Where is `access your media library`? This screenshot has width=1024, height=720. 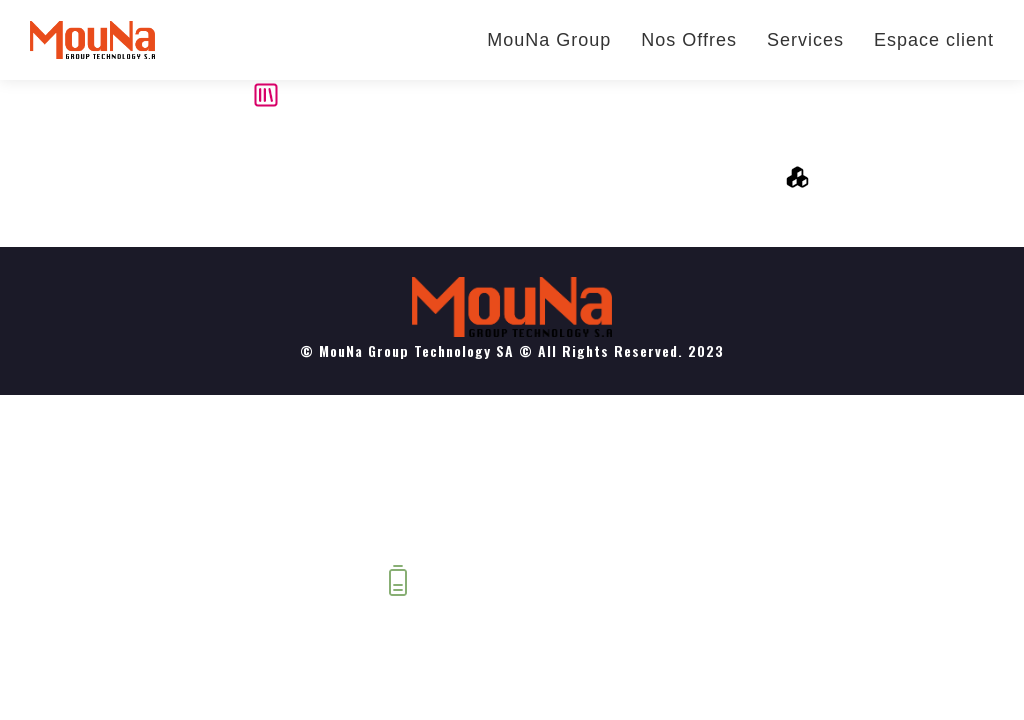 access your media library is located at coordinates (266, 95).